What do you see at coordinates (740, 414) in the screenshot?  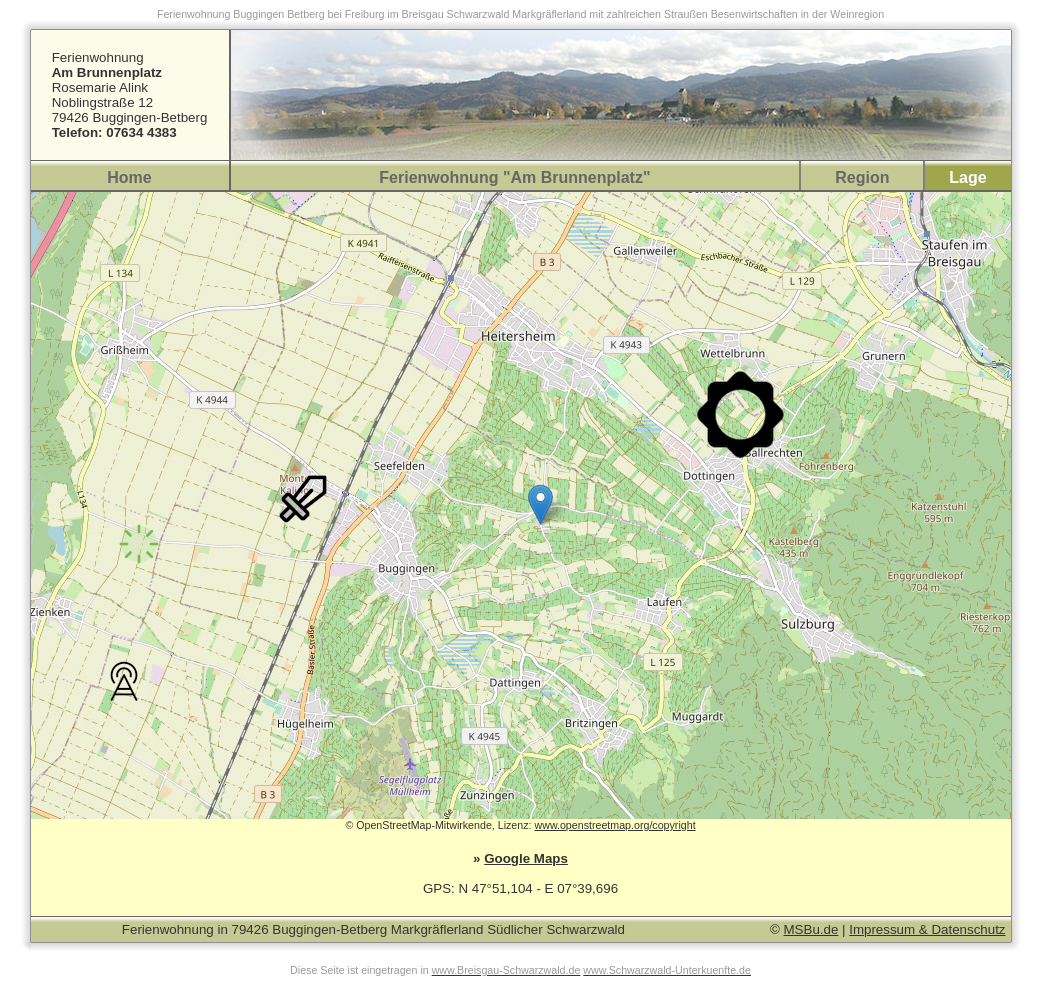 I see `reduce screen brightness` at bounding box center [740, 414].